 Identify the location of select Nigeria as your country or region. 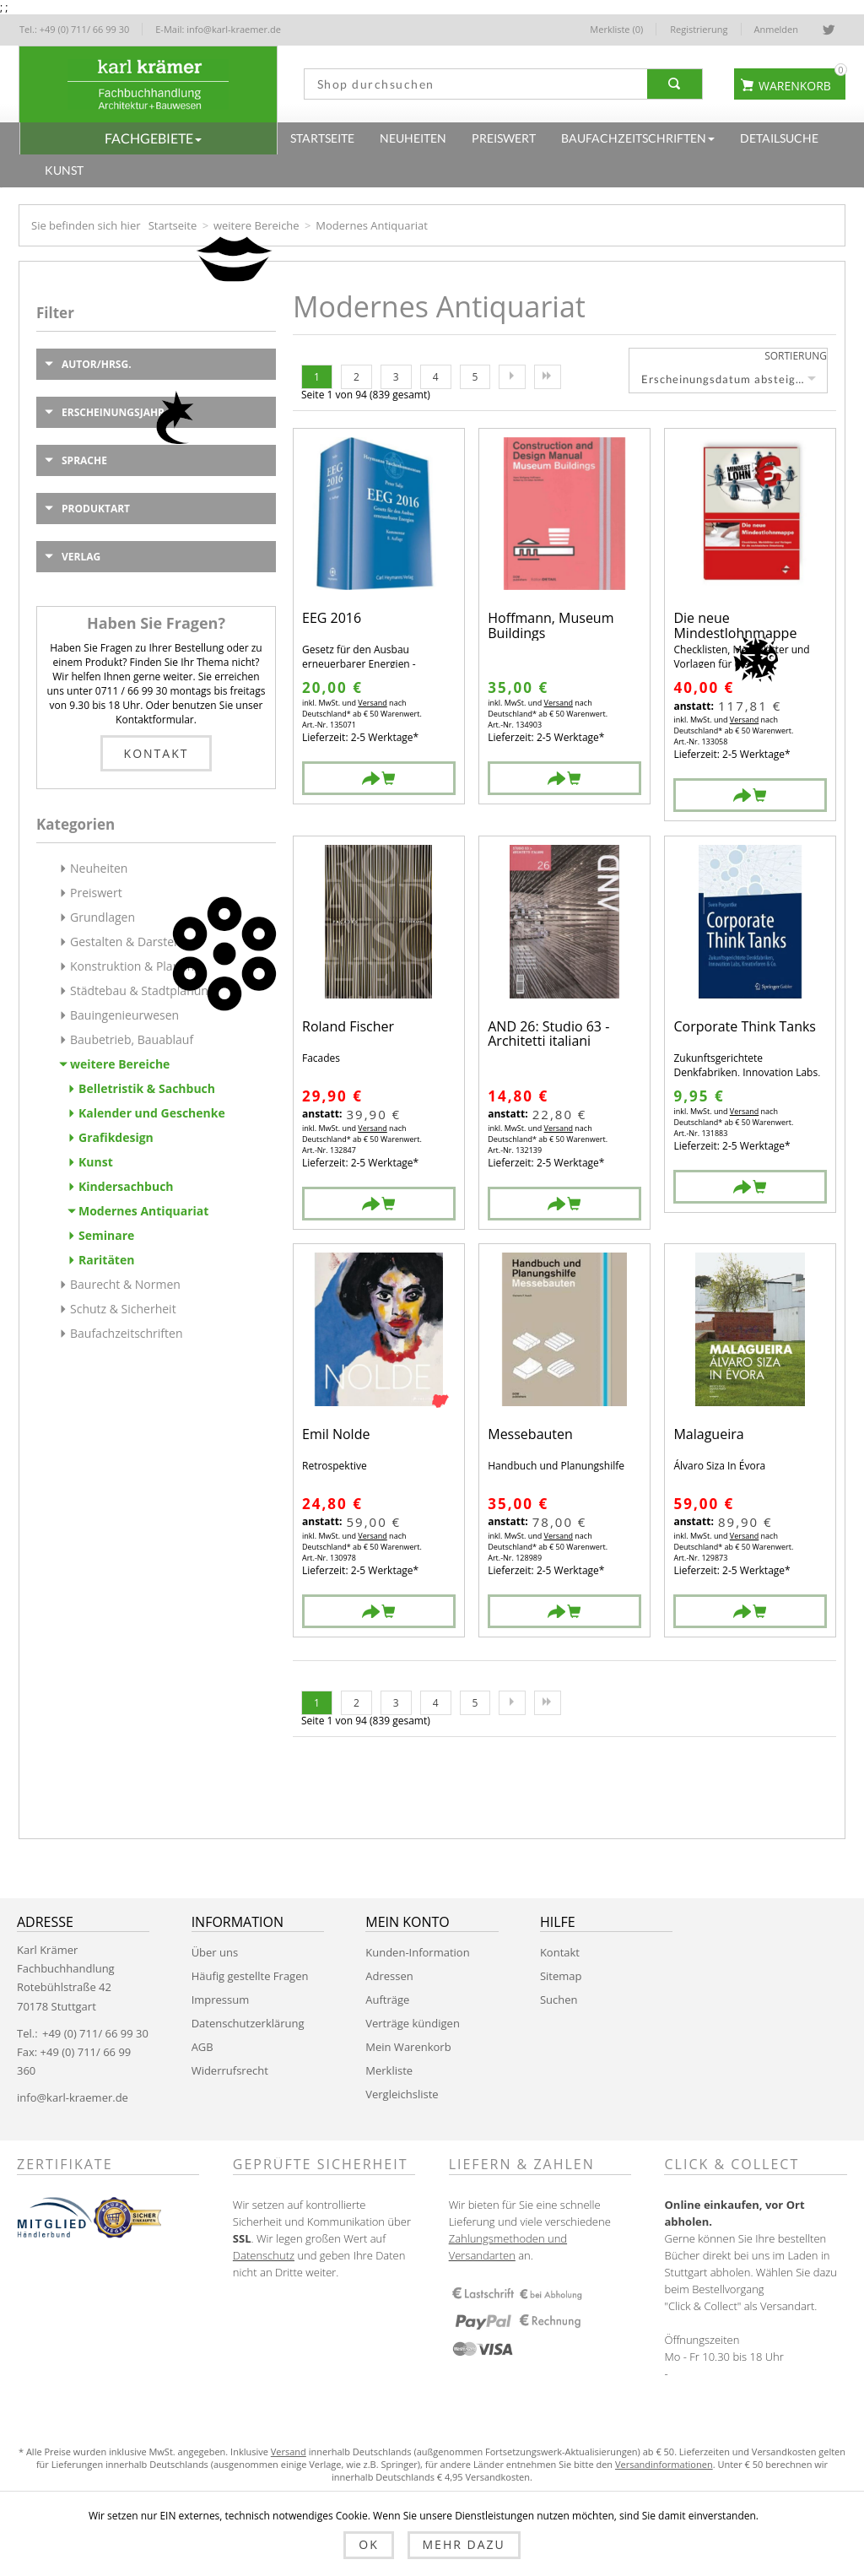
(440, 1401).